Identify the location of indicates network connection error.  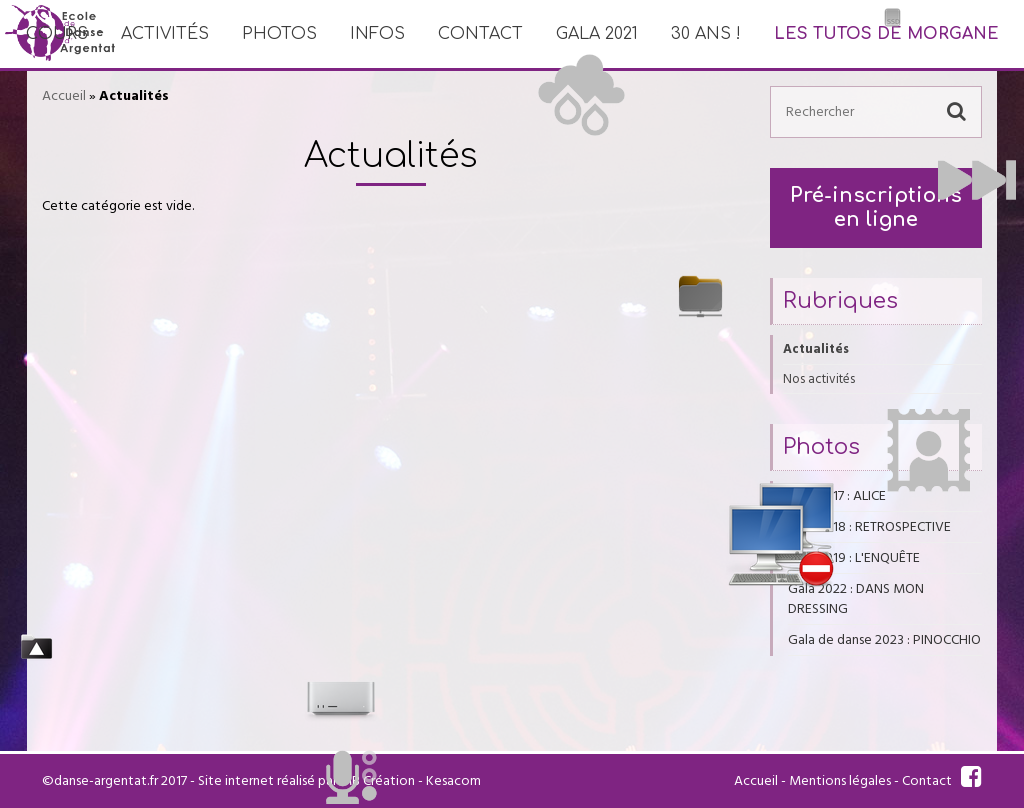
(780, 534).